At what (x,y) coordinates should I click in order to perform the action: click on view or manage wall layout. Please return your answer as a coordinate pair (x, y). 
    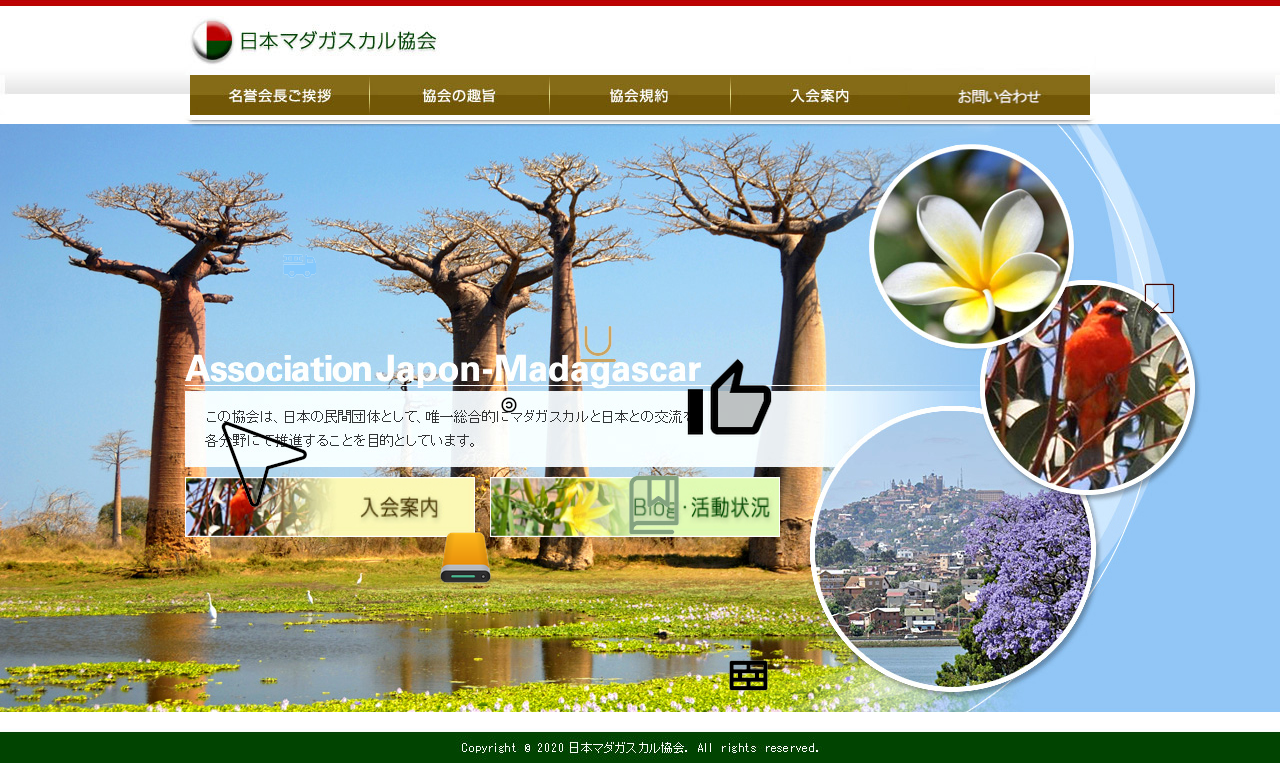
    Looking at the image, I should click on (748, 675).